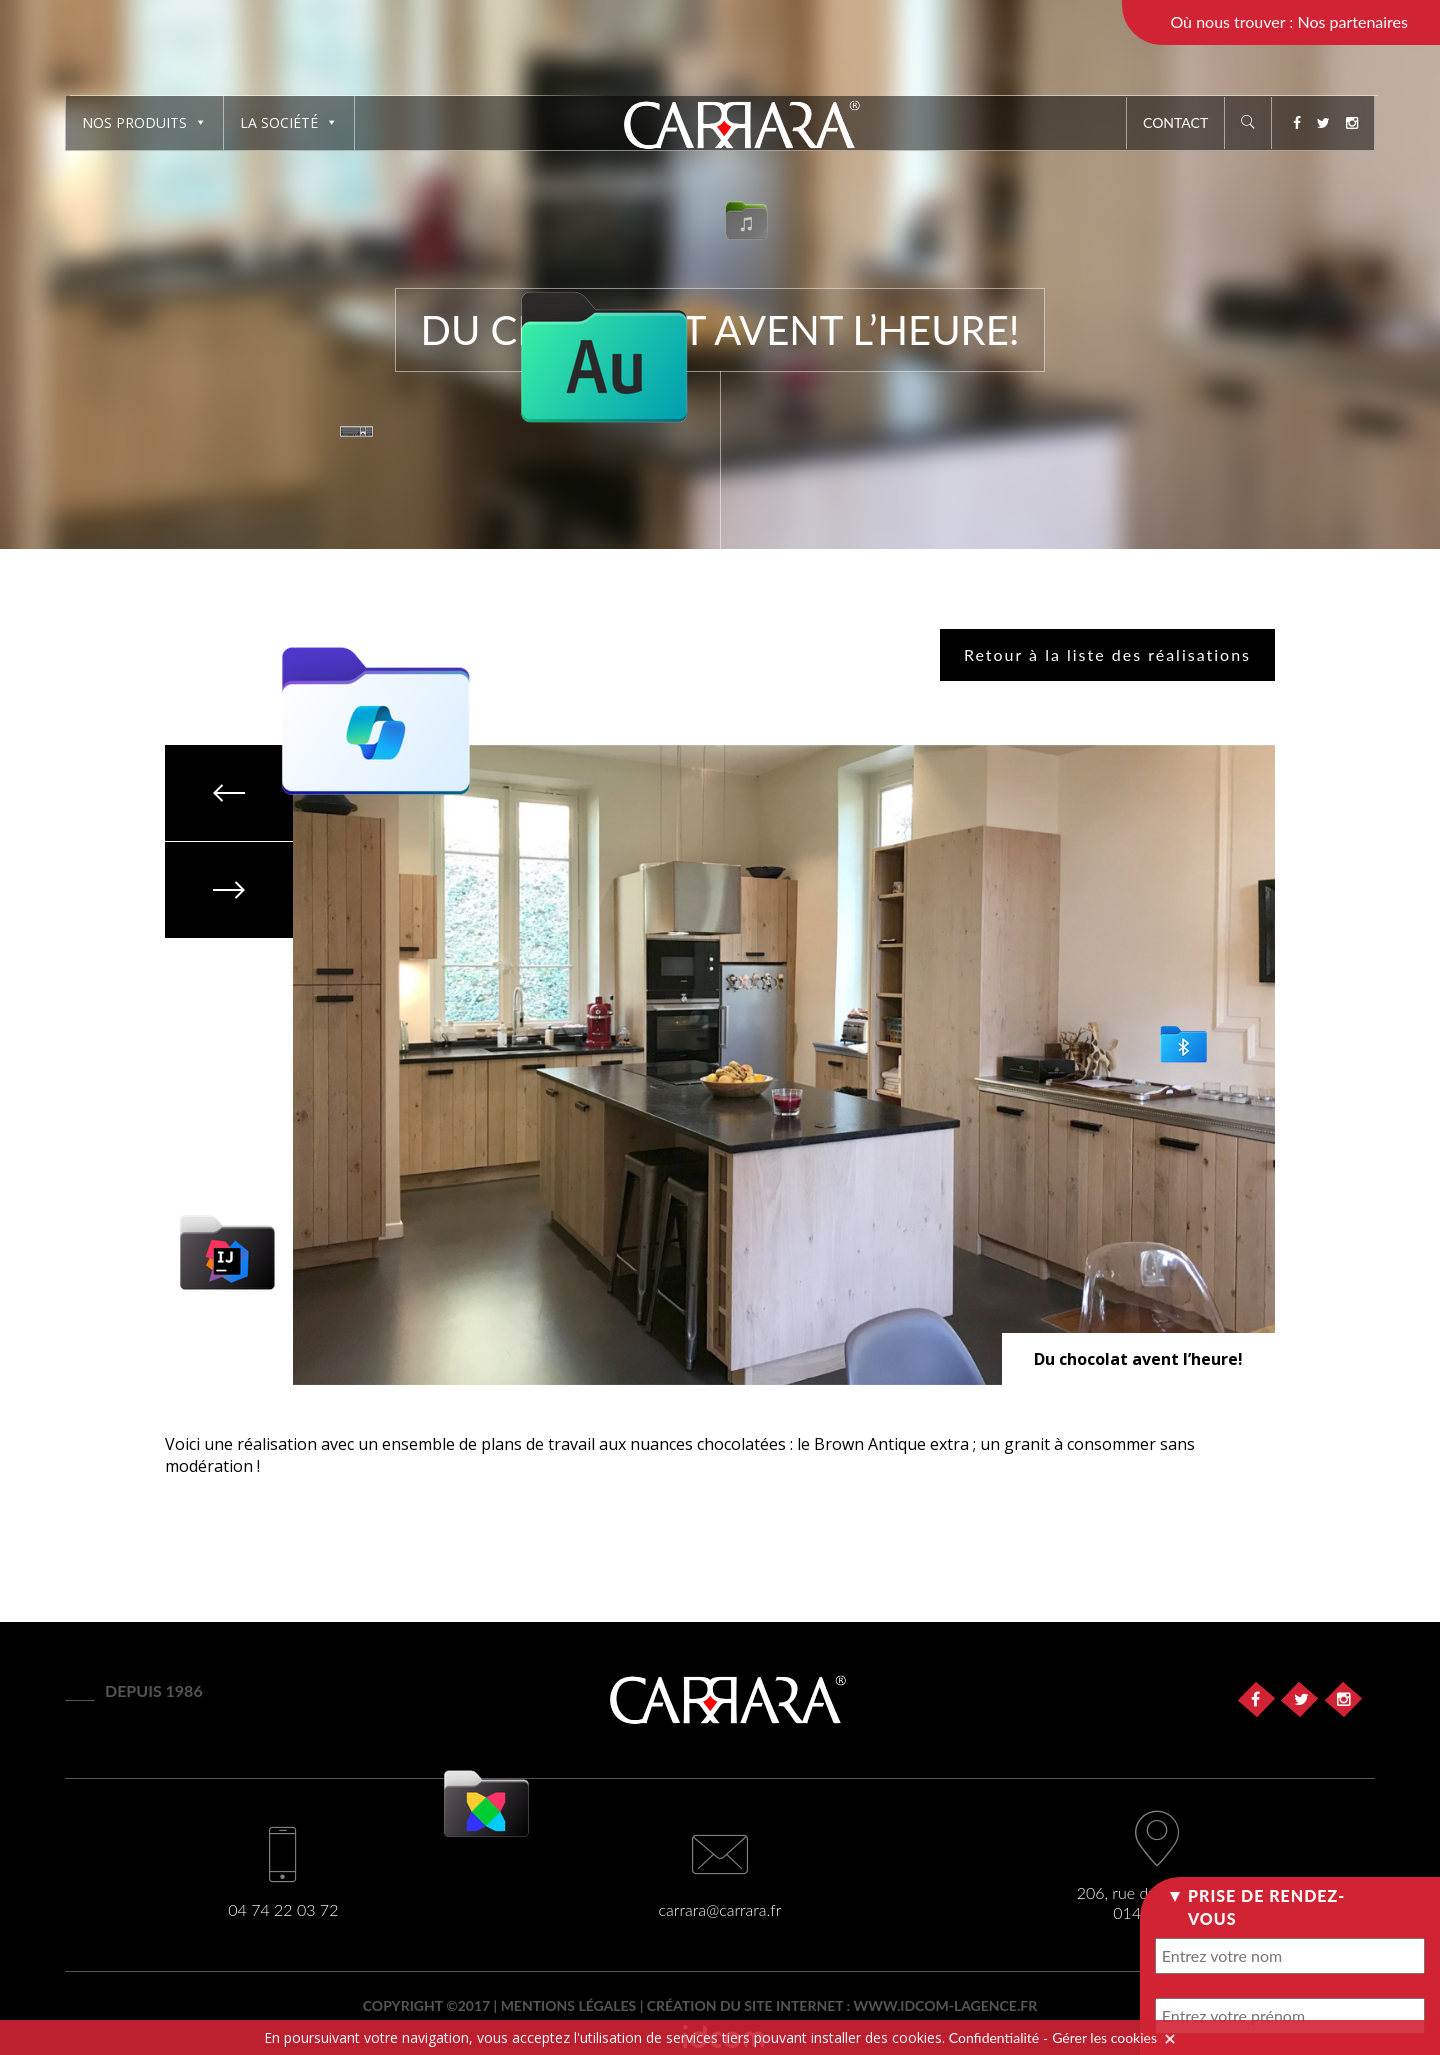  I want to click on folder containing haxe flixel game engine projects, so click(486, 1806).